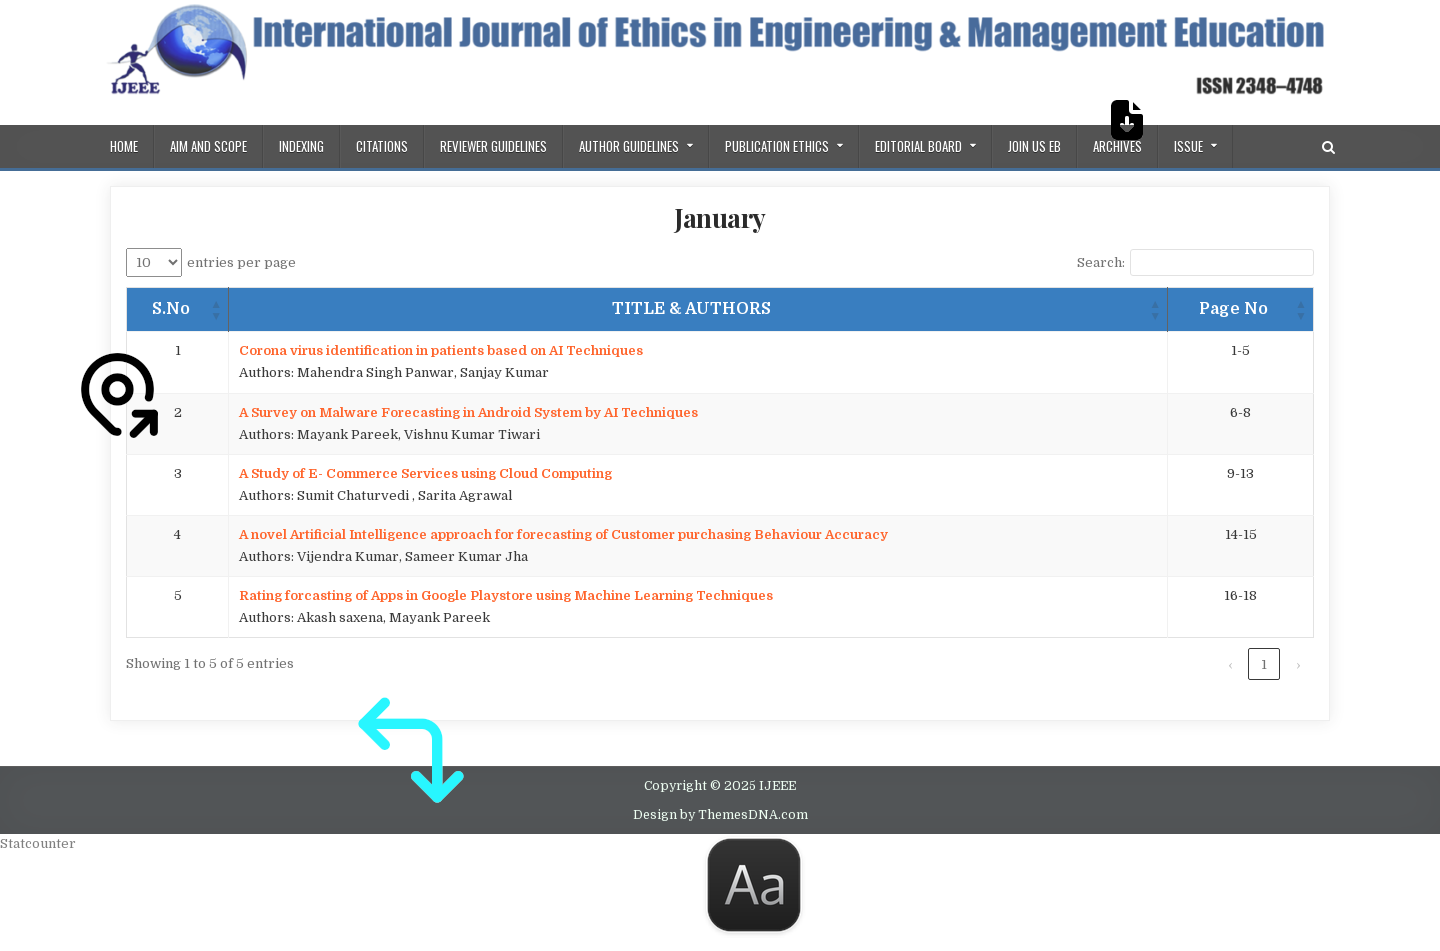  I want to click on open font management settings, so click(754, 885).